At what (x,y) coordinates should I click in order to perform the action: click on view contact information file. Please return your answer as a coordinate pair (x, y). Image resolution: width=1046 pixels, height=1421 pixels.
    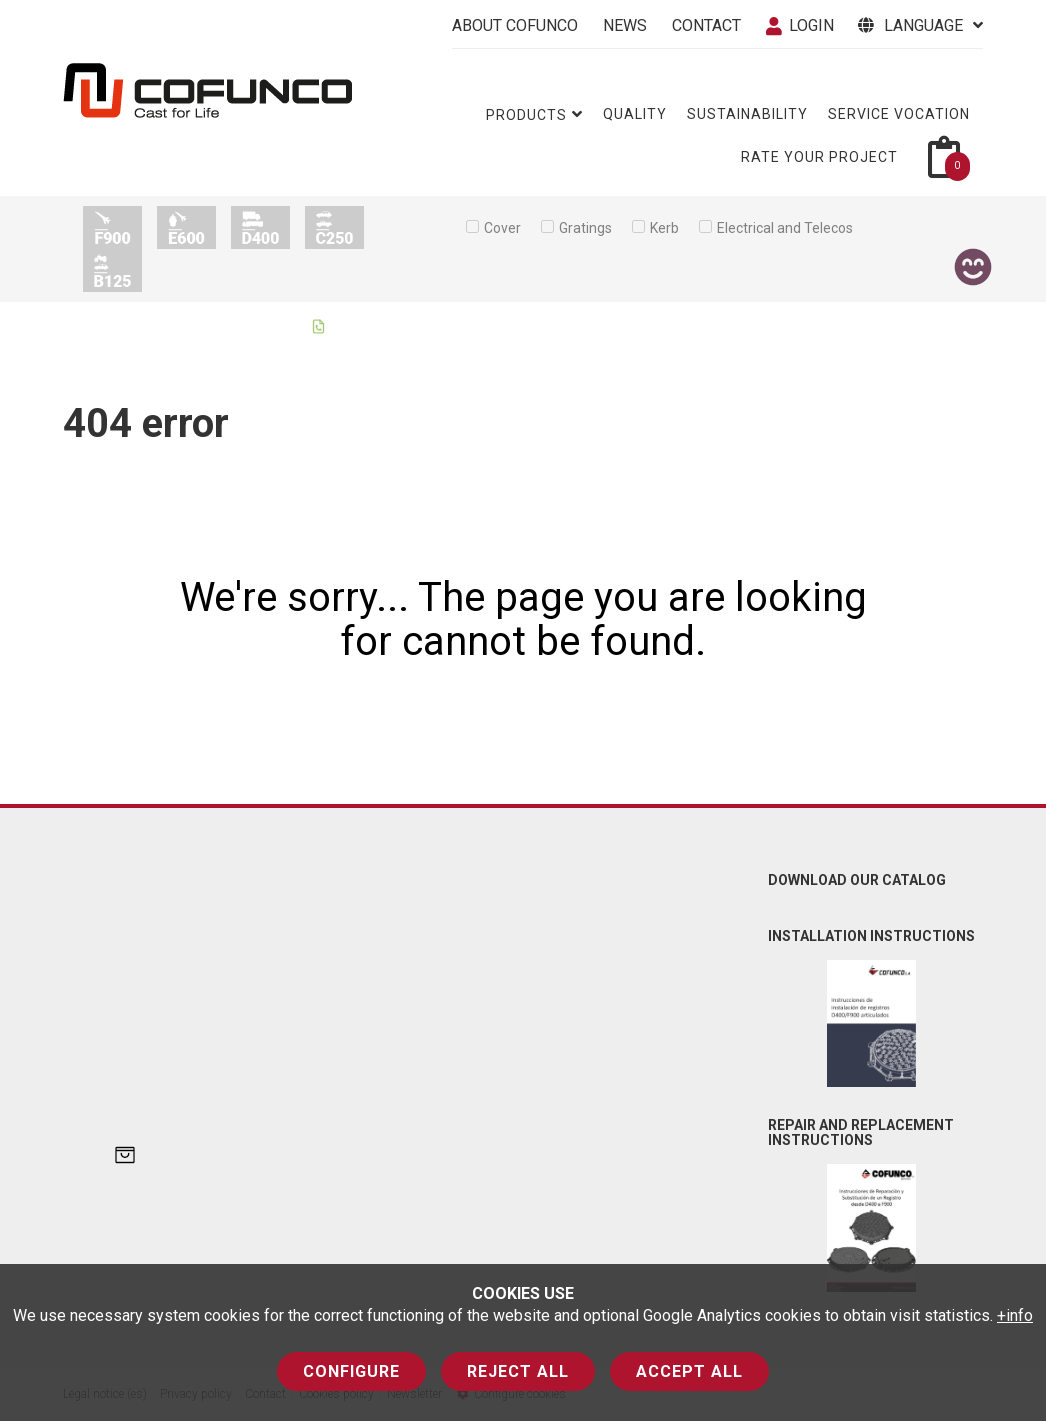
    Looking at the image, I should click on (318, 326).